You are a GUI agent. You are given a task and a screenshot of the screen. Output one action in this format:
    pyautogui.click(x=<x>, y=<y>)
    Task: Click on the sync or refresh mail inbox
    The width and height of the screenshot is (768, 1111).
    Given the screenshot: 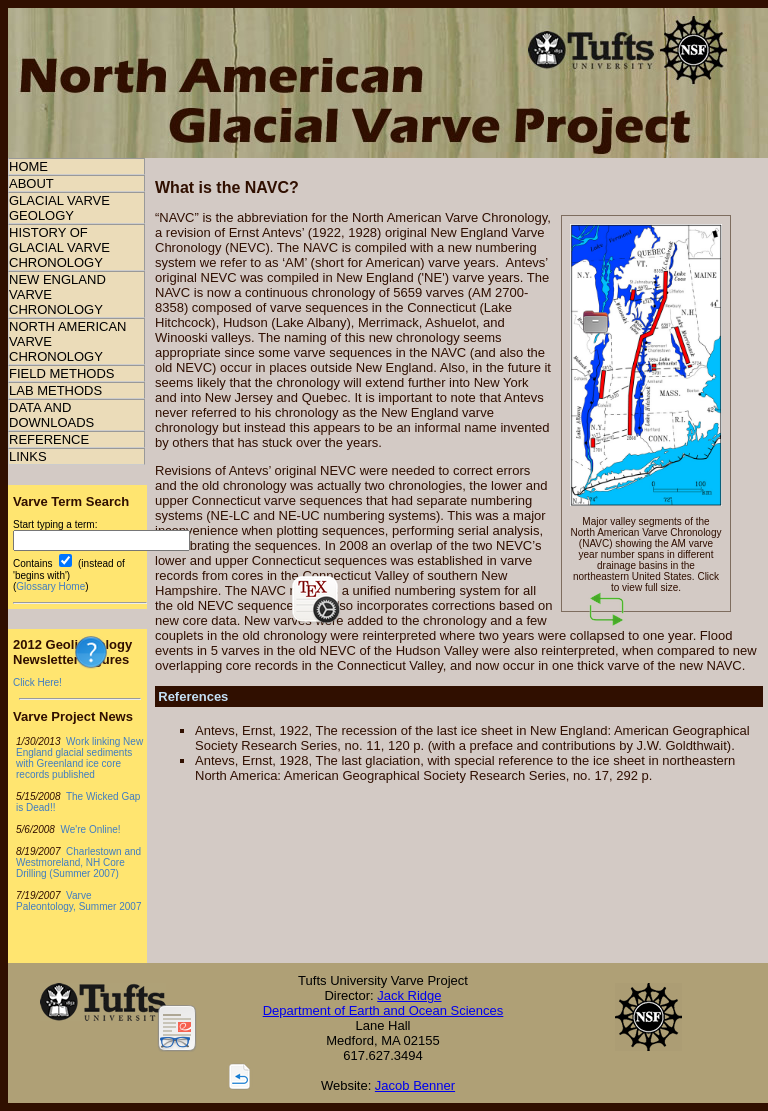 What is the action you would take?
    pyautogui.click(x=607, y=609)
    